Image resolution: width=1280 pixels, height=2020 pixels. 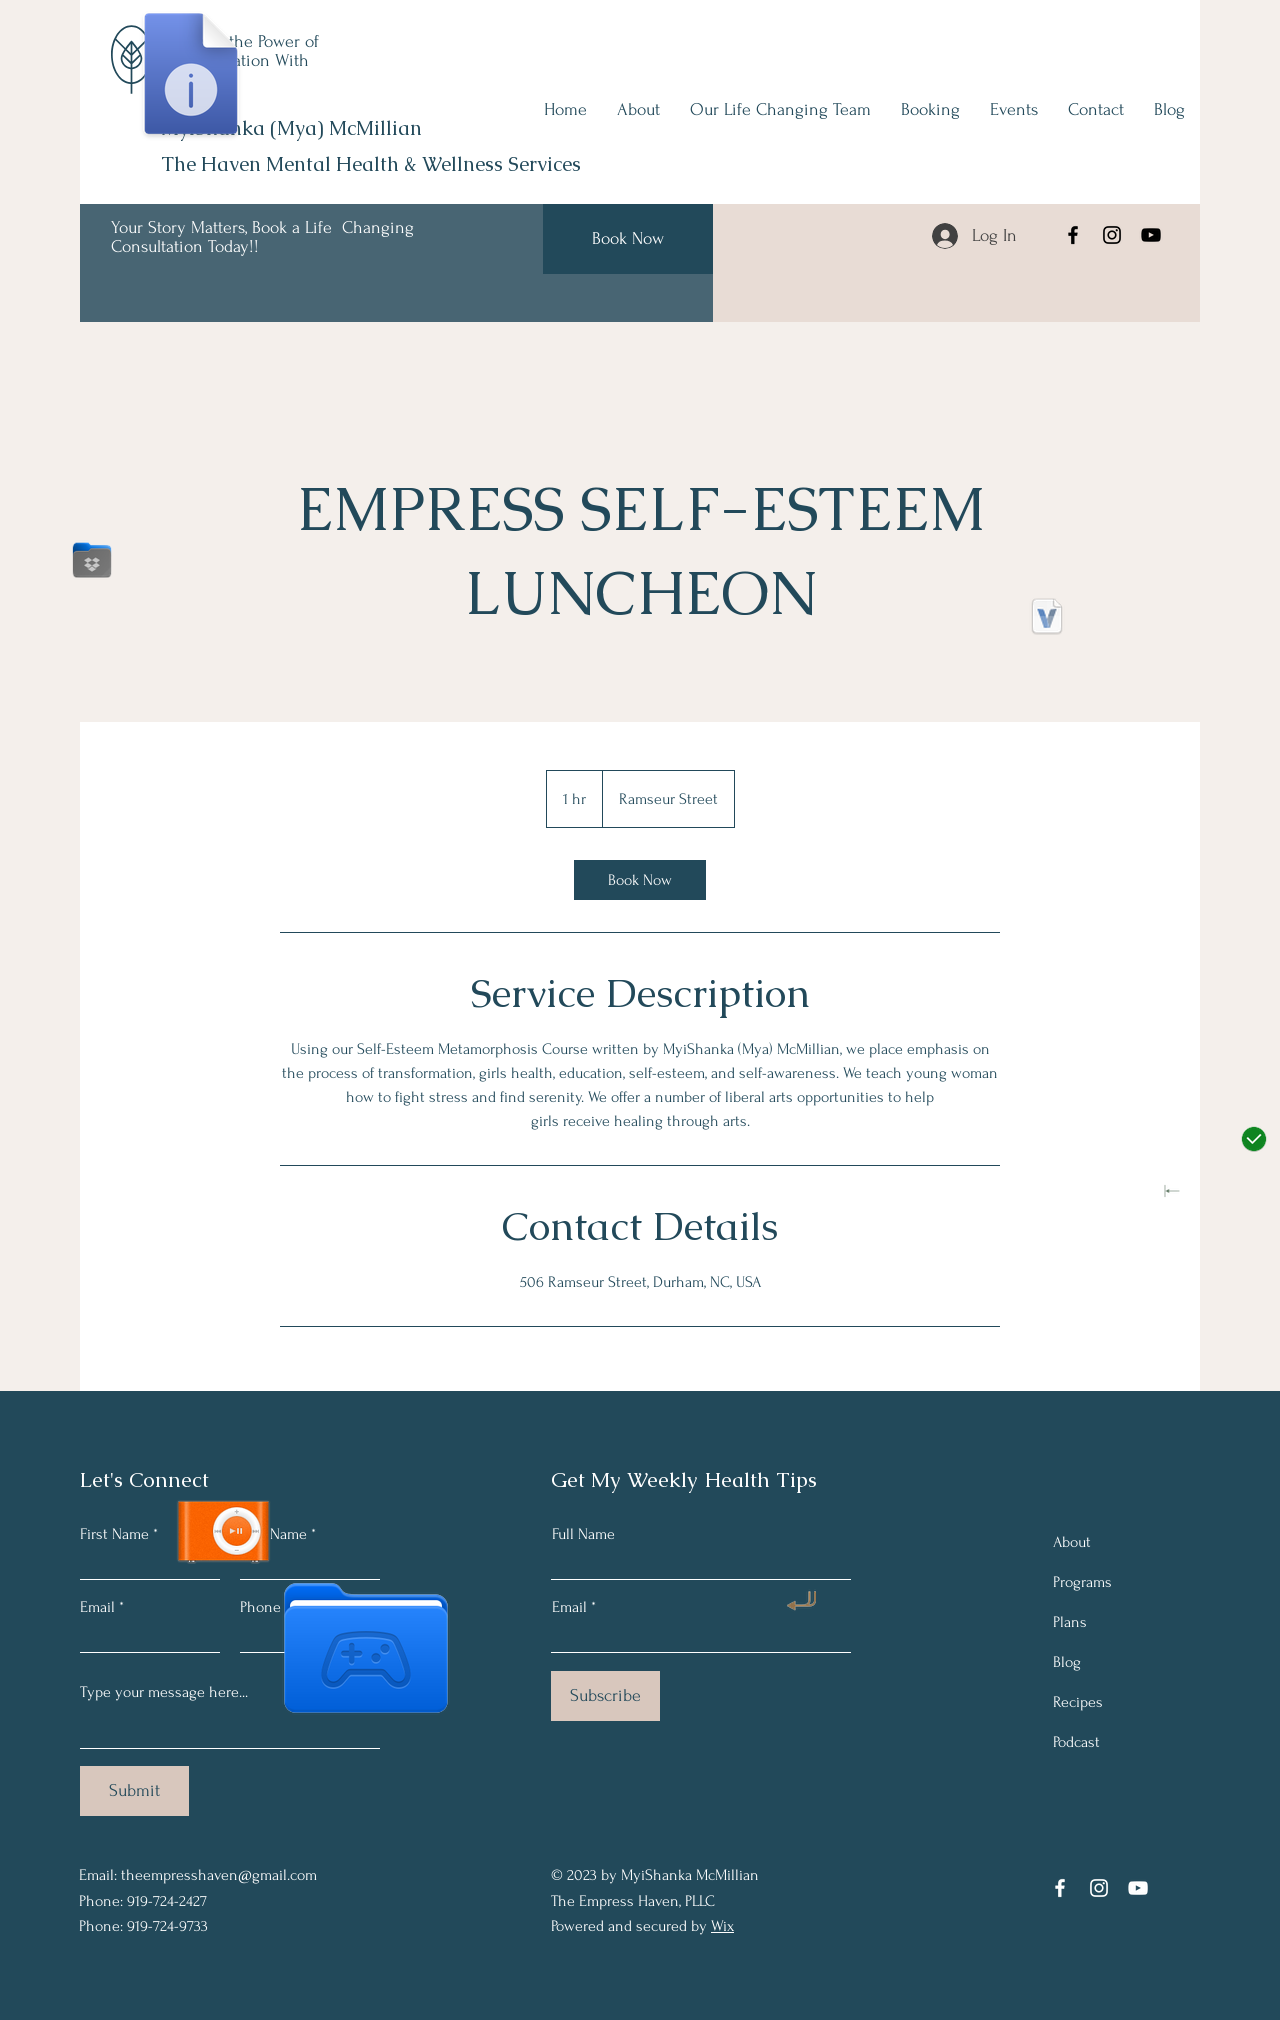 What do you see at coordinates (92, 560) in the screenshot?
I see `open your Dropbox folder` at bounding box center [92, 560].